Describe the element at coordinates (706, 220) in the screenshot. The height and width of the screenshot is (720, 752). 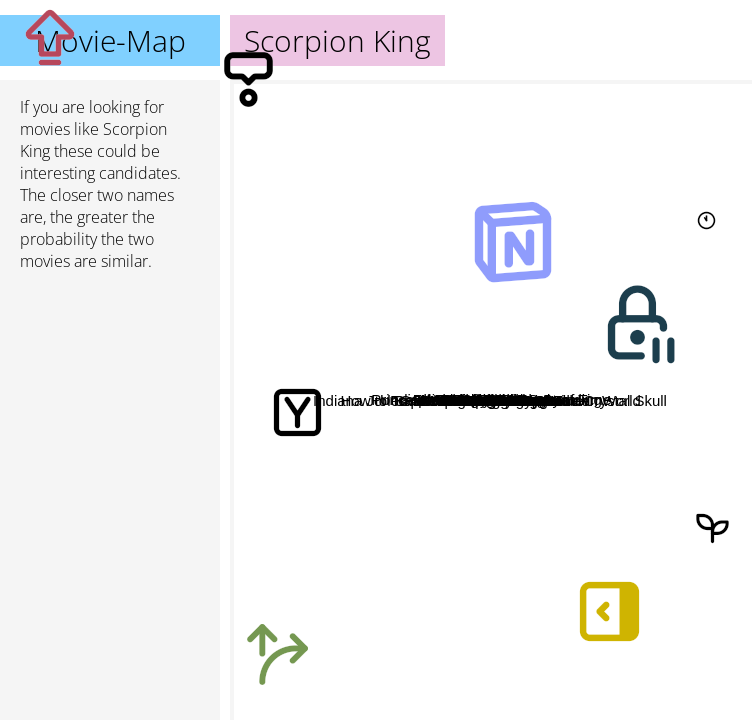
I see `indicates the current time (11 o'clock)` at that location.